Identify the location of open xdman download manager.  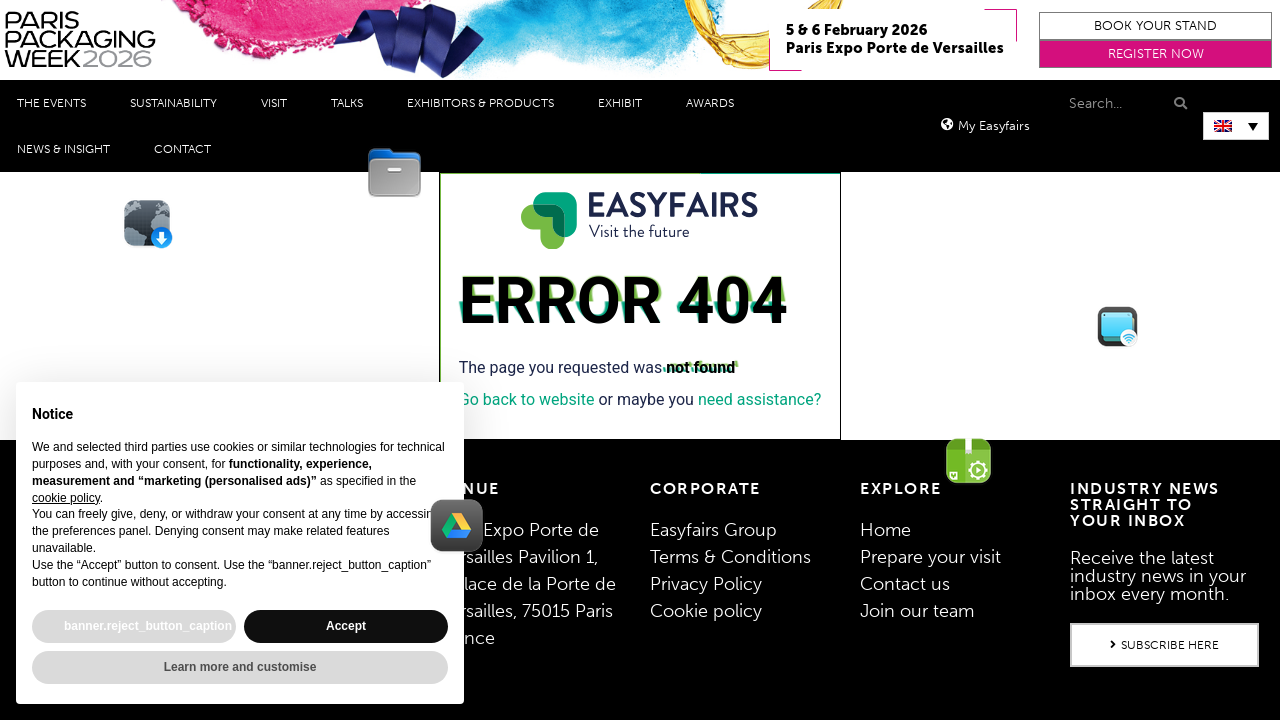
(147, 223).